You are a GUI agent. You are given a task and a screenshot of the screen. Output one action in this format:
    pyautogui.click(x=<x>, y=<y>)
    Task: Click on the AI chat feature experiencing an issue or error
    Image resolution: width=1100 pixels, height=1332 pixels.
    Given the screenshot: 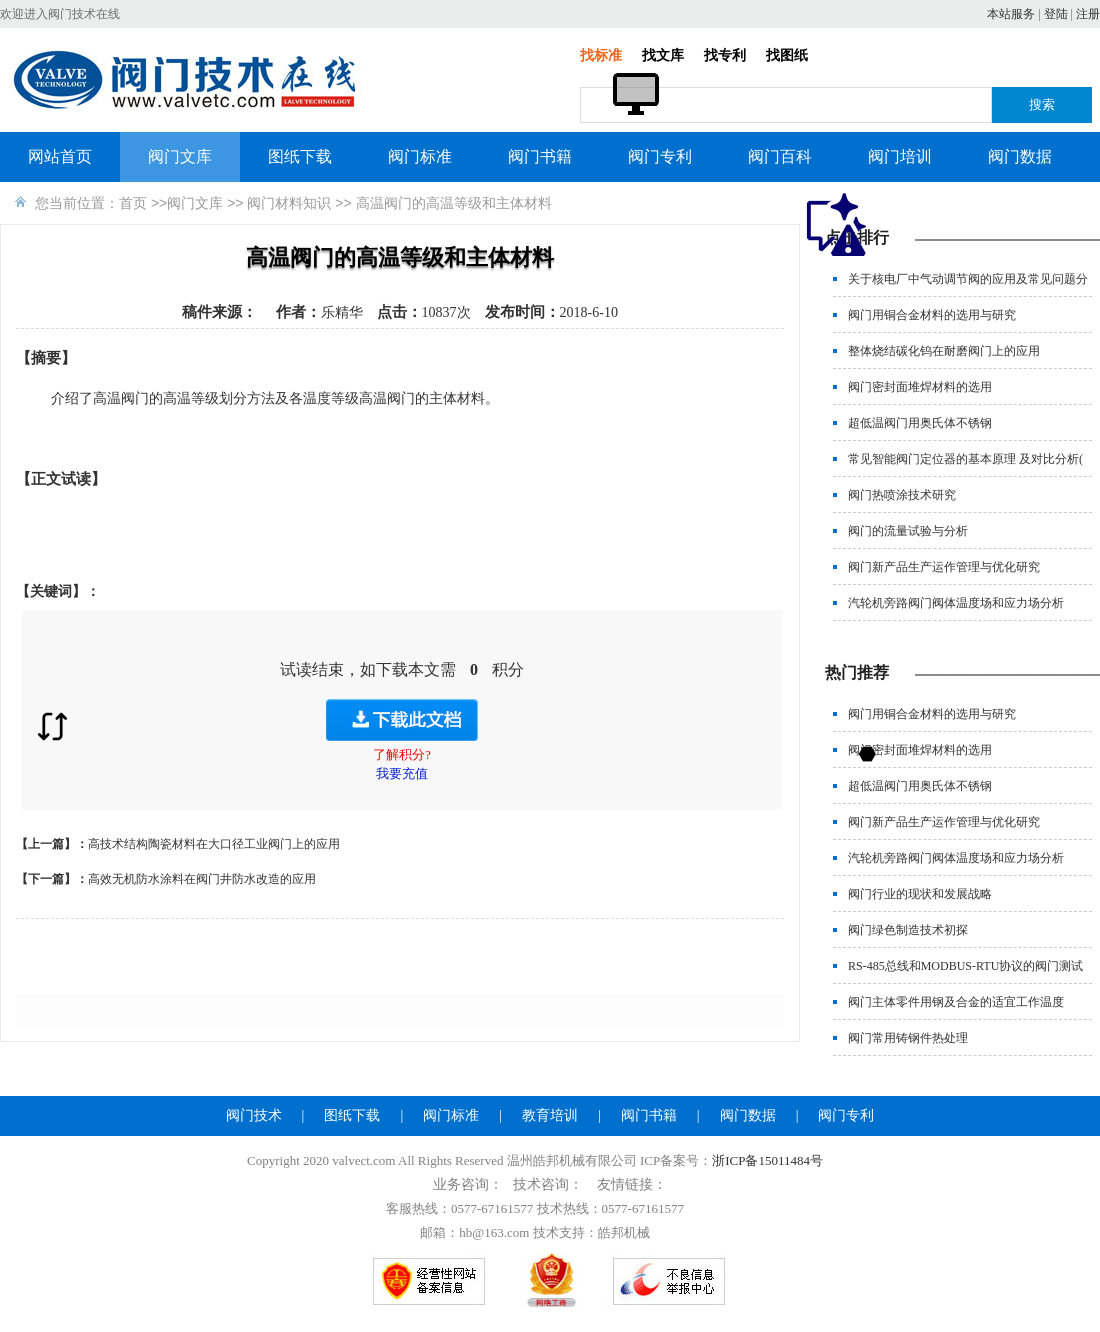 What is the action you would take?
    pyautogui.click(x=834, y=224)
    